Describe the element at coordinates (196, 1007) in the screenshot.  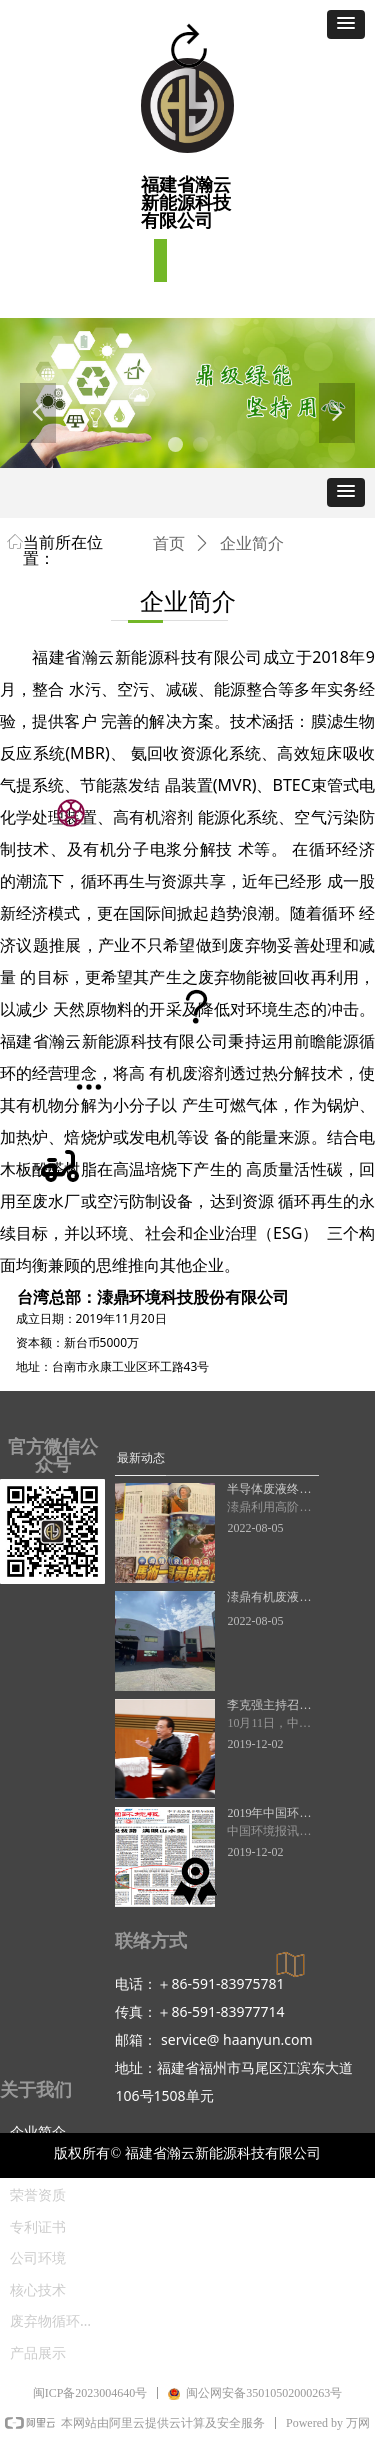
I see `access help or support resources` at that location.